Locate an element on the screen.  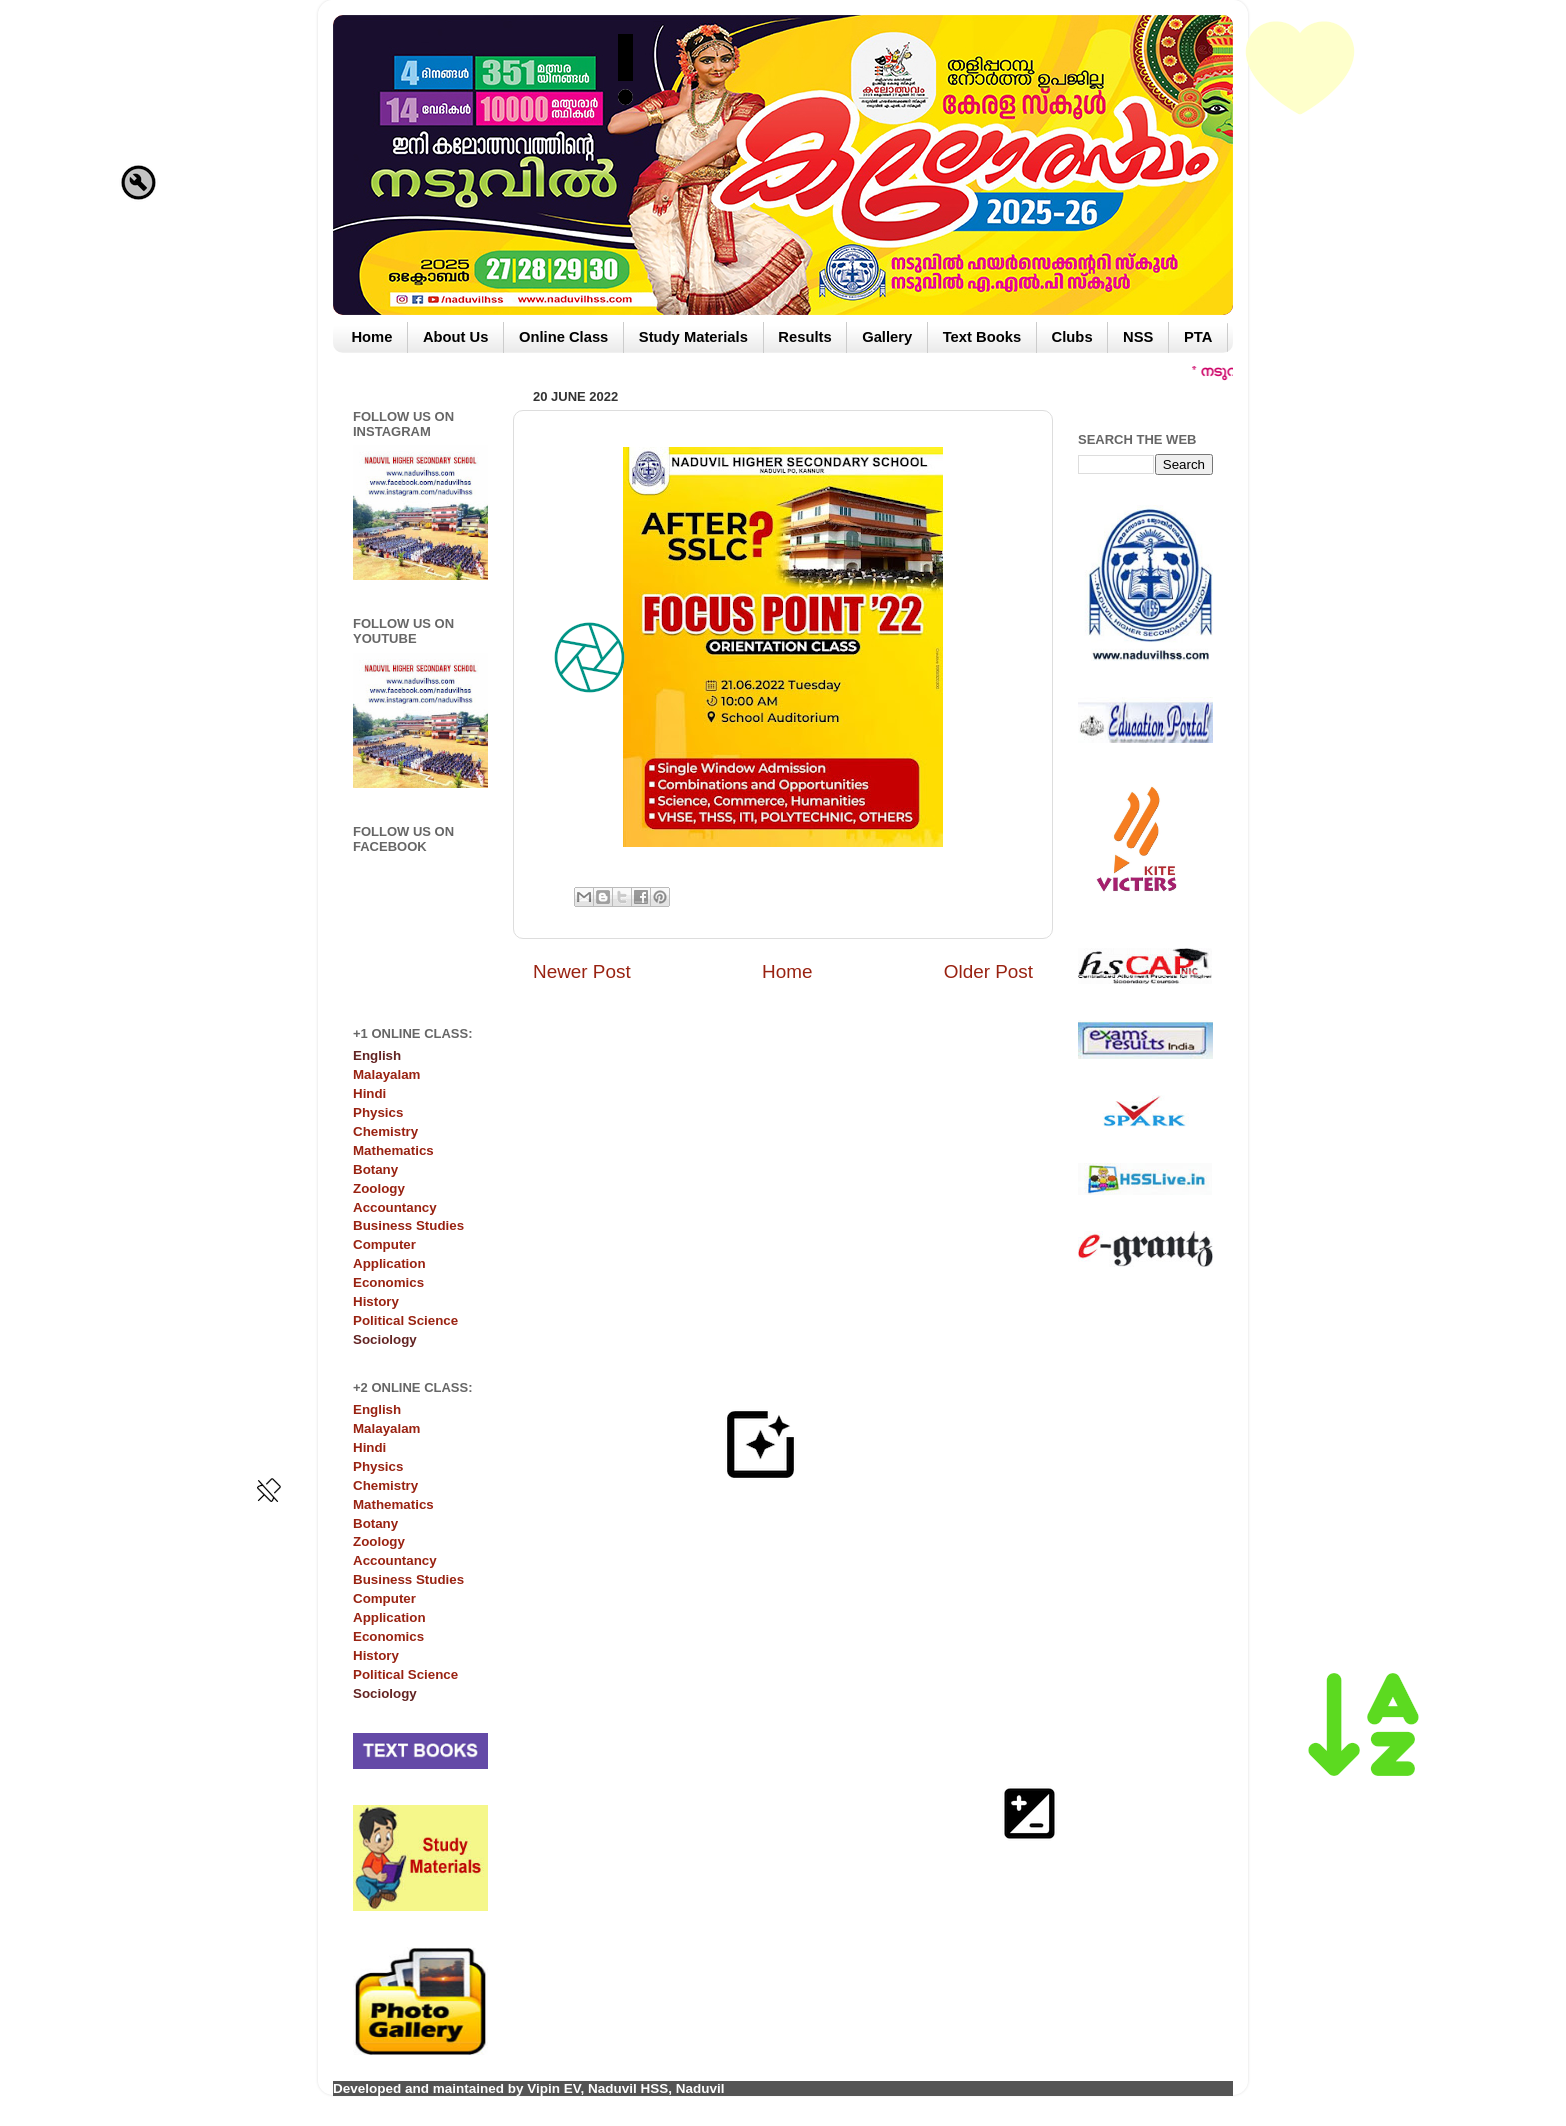
adjust camera aperture settings is located at coordinates (589, 657).